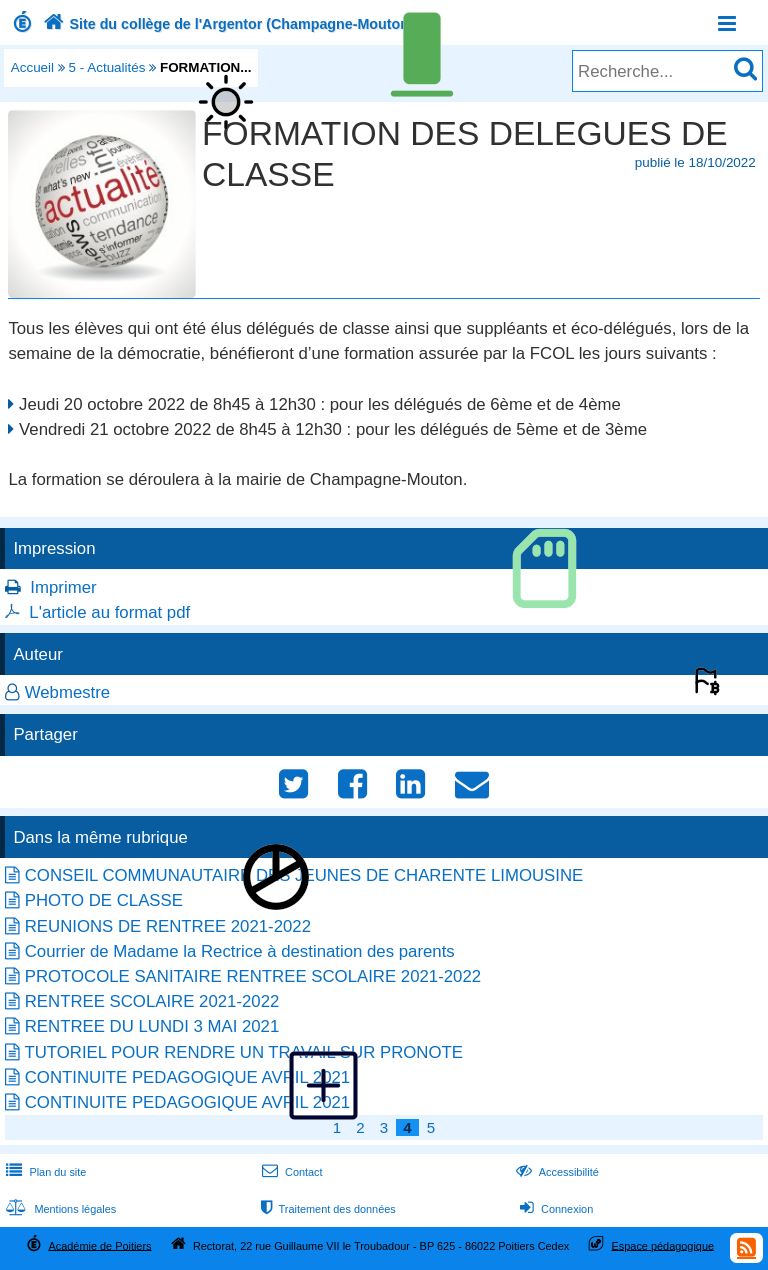 This screenshot has width=768, height=1270. What do you see at coordinates (323, 1085) in the screenshot?
I see `add a new item or entry` at bounding box center [323, 1085].